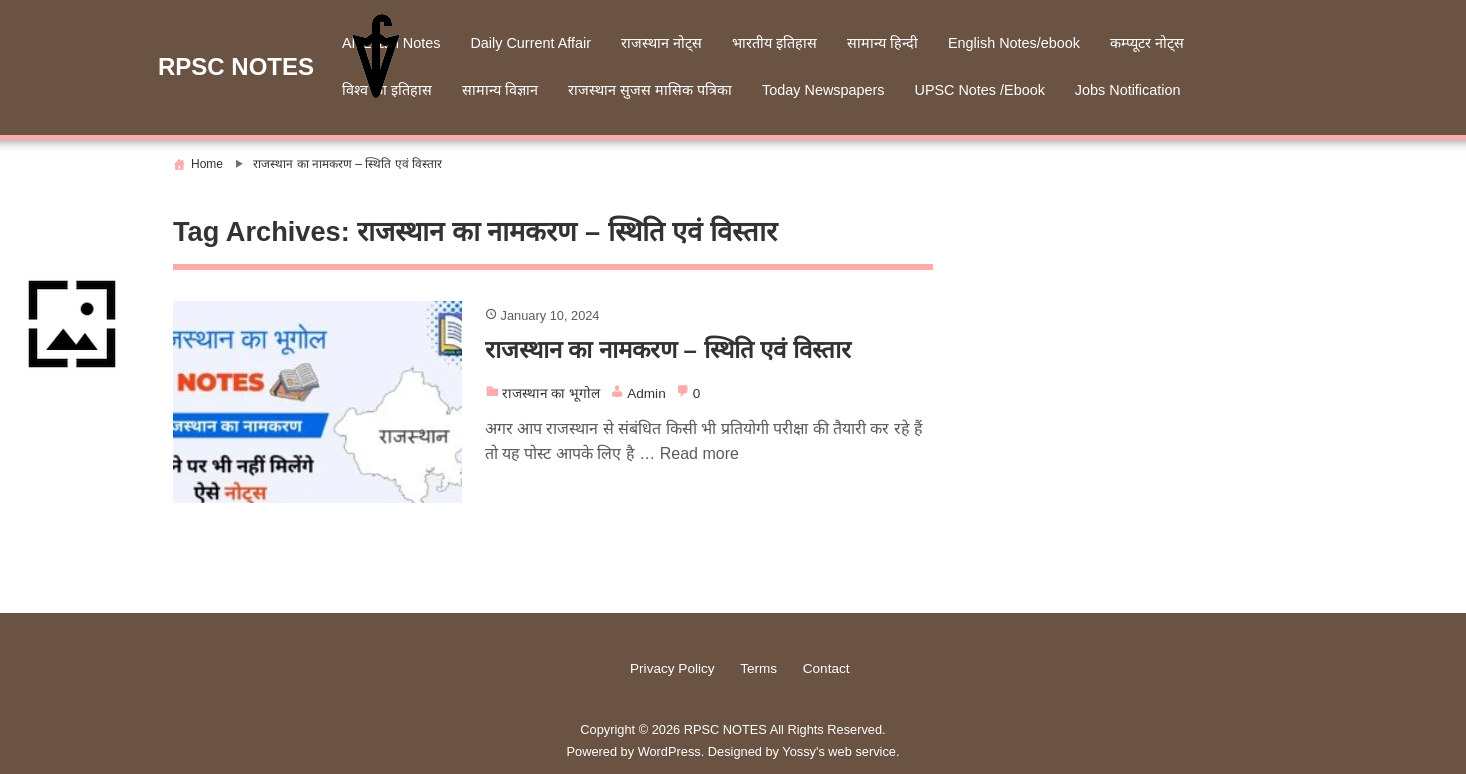 This screenshot has height=774, width=1466. Describe the element at coordinates (72, 324) in the screenshot. I see `change or set wallpaper` at that location.